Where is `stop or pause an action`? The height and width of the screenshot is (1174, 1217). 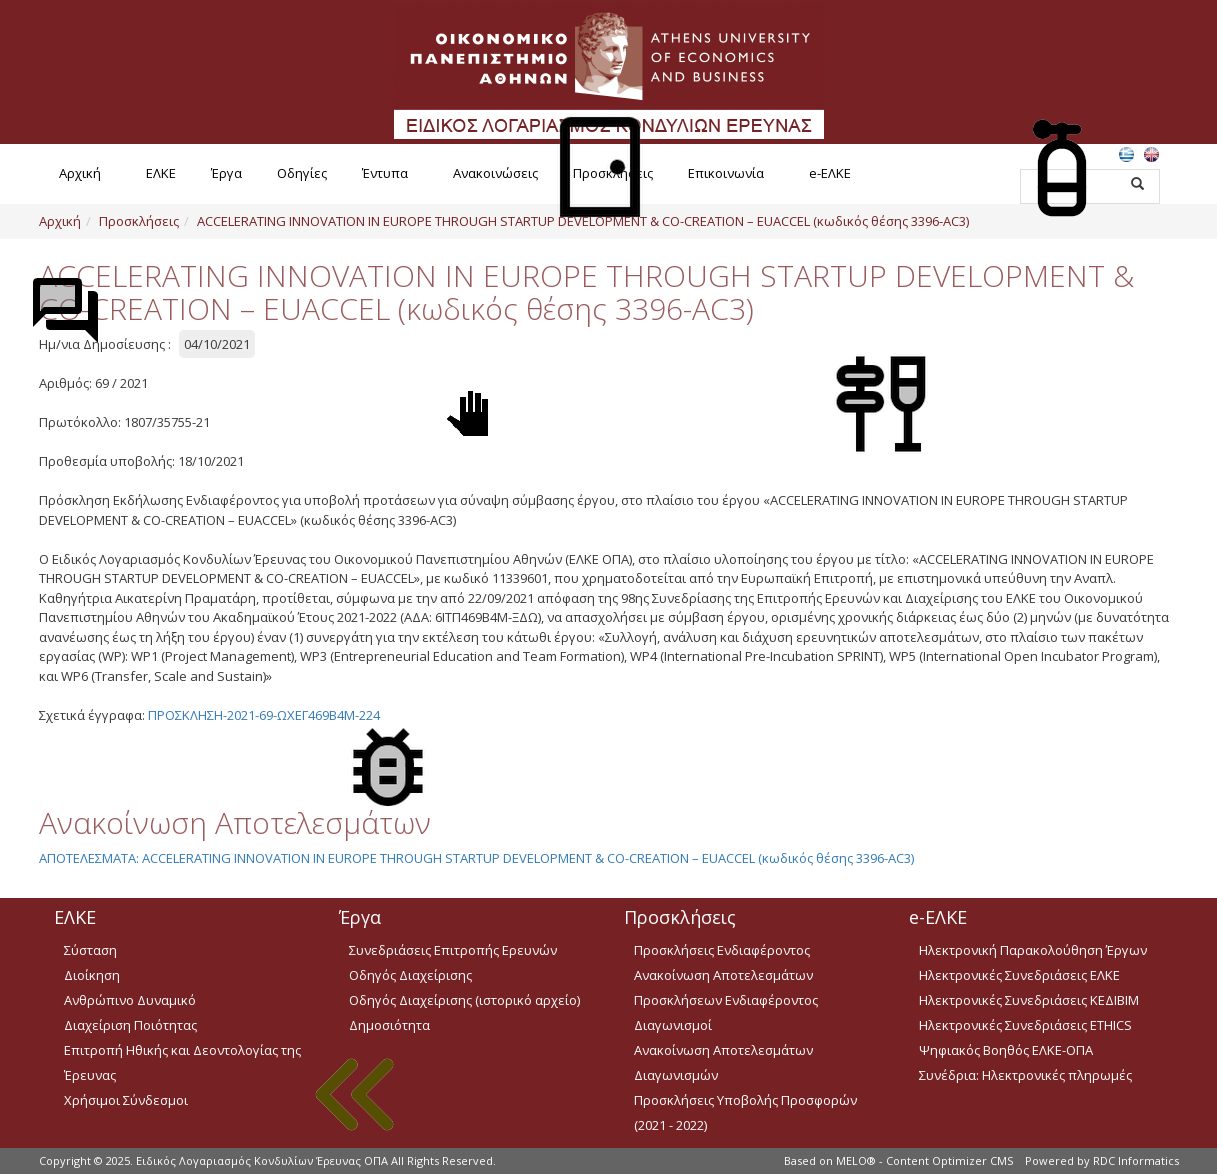
stop or pause an action is located at coordinates (467, 413).